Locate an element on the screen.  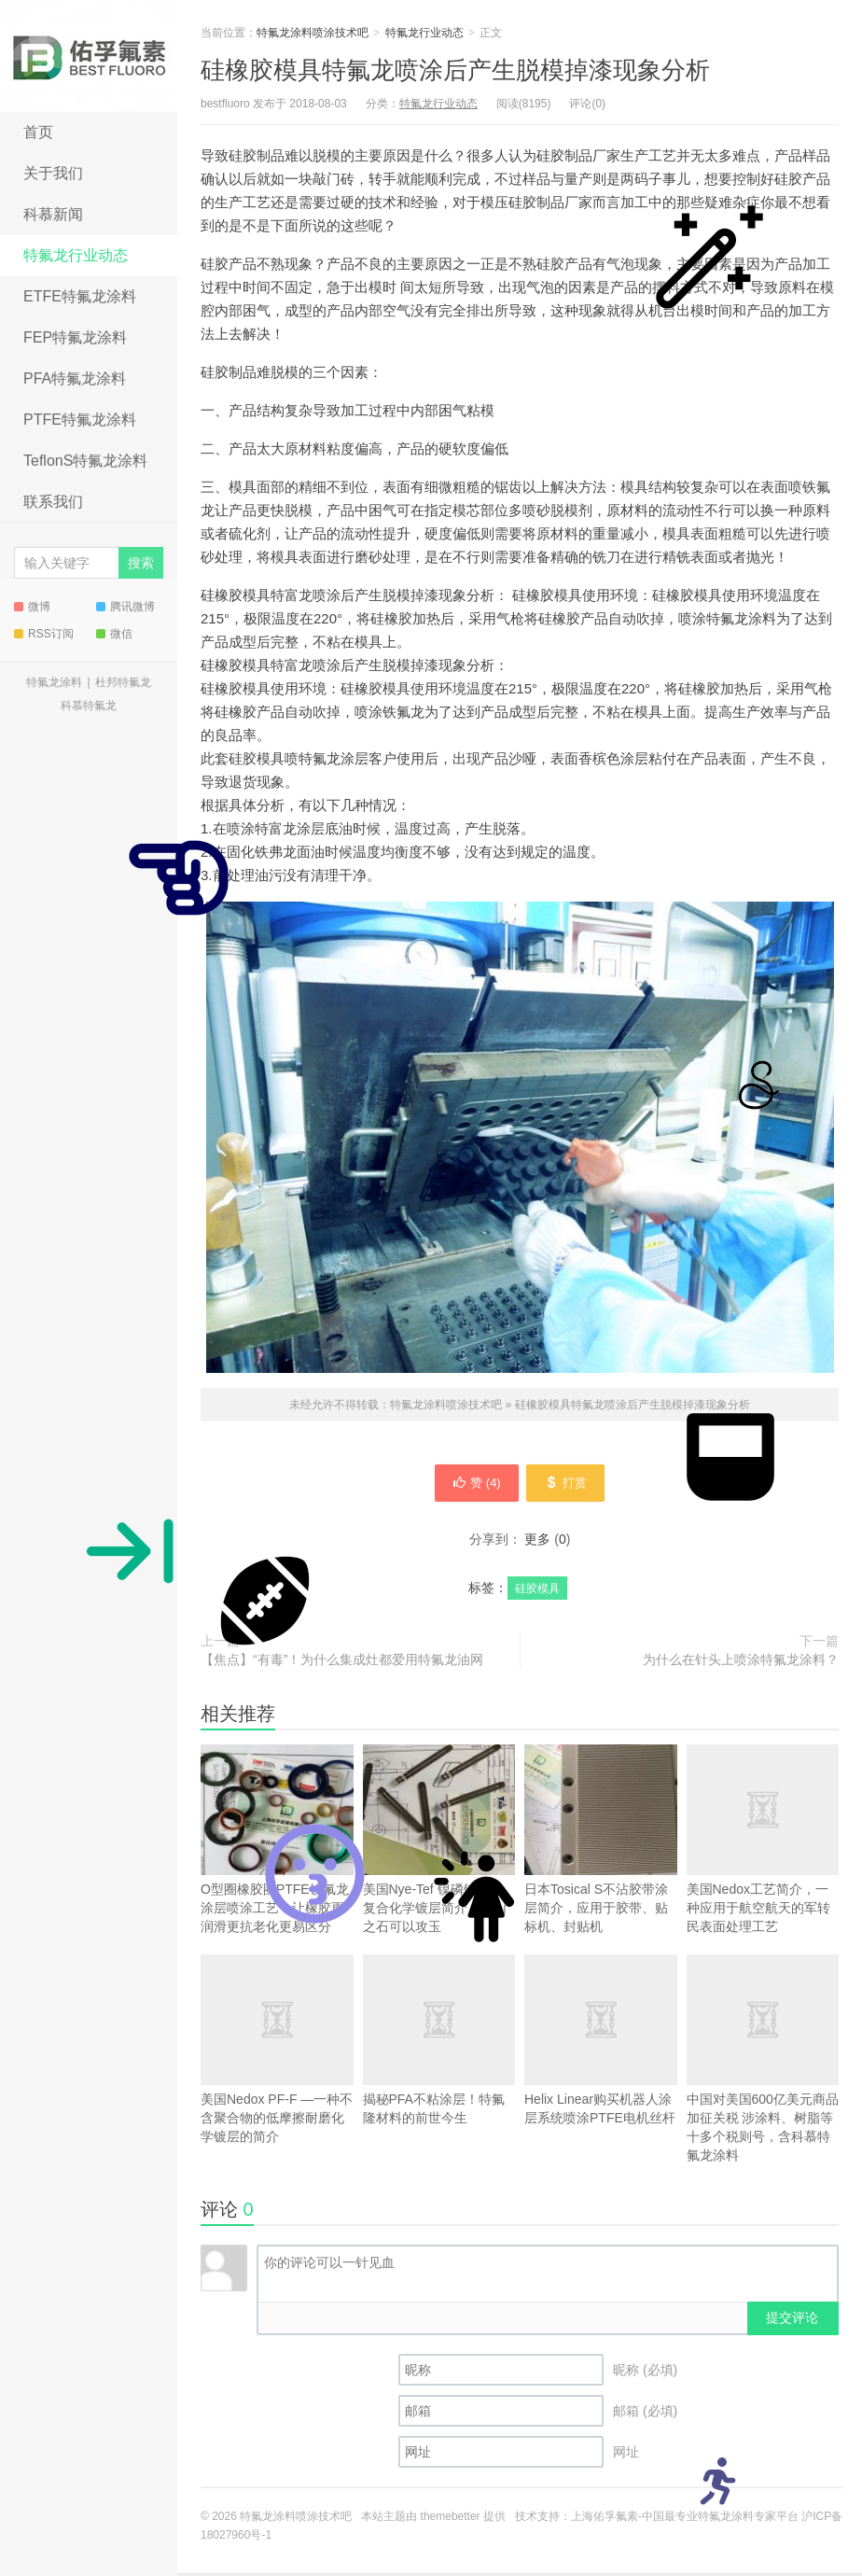
shoelace web components library logo is located at coordinates (759, 1085).